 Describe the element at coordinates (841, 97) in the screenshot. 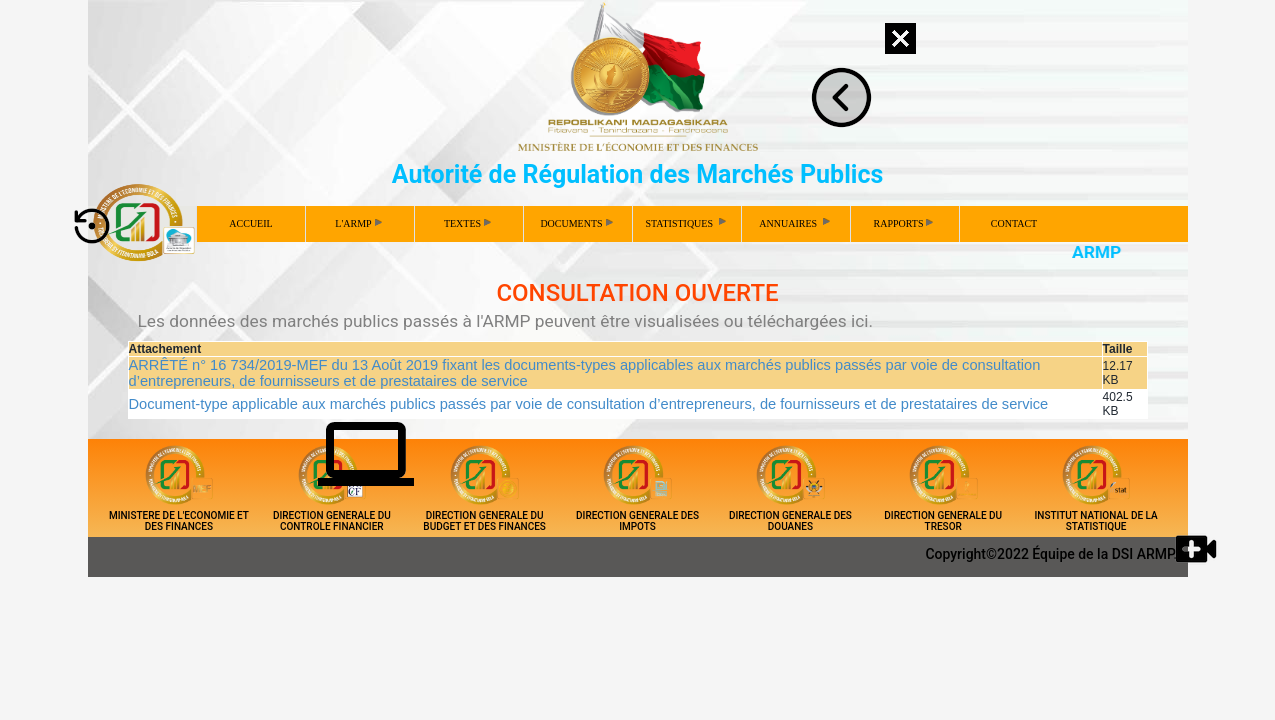

I see `go back to the previous screen` at that location.